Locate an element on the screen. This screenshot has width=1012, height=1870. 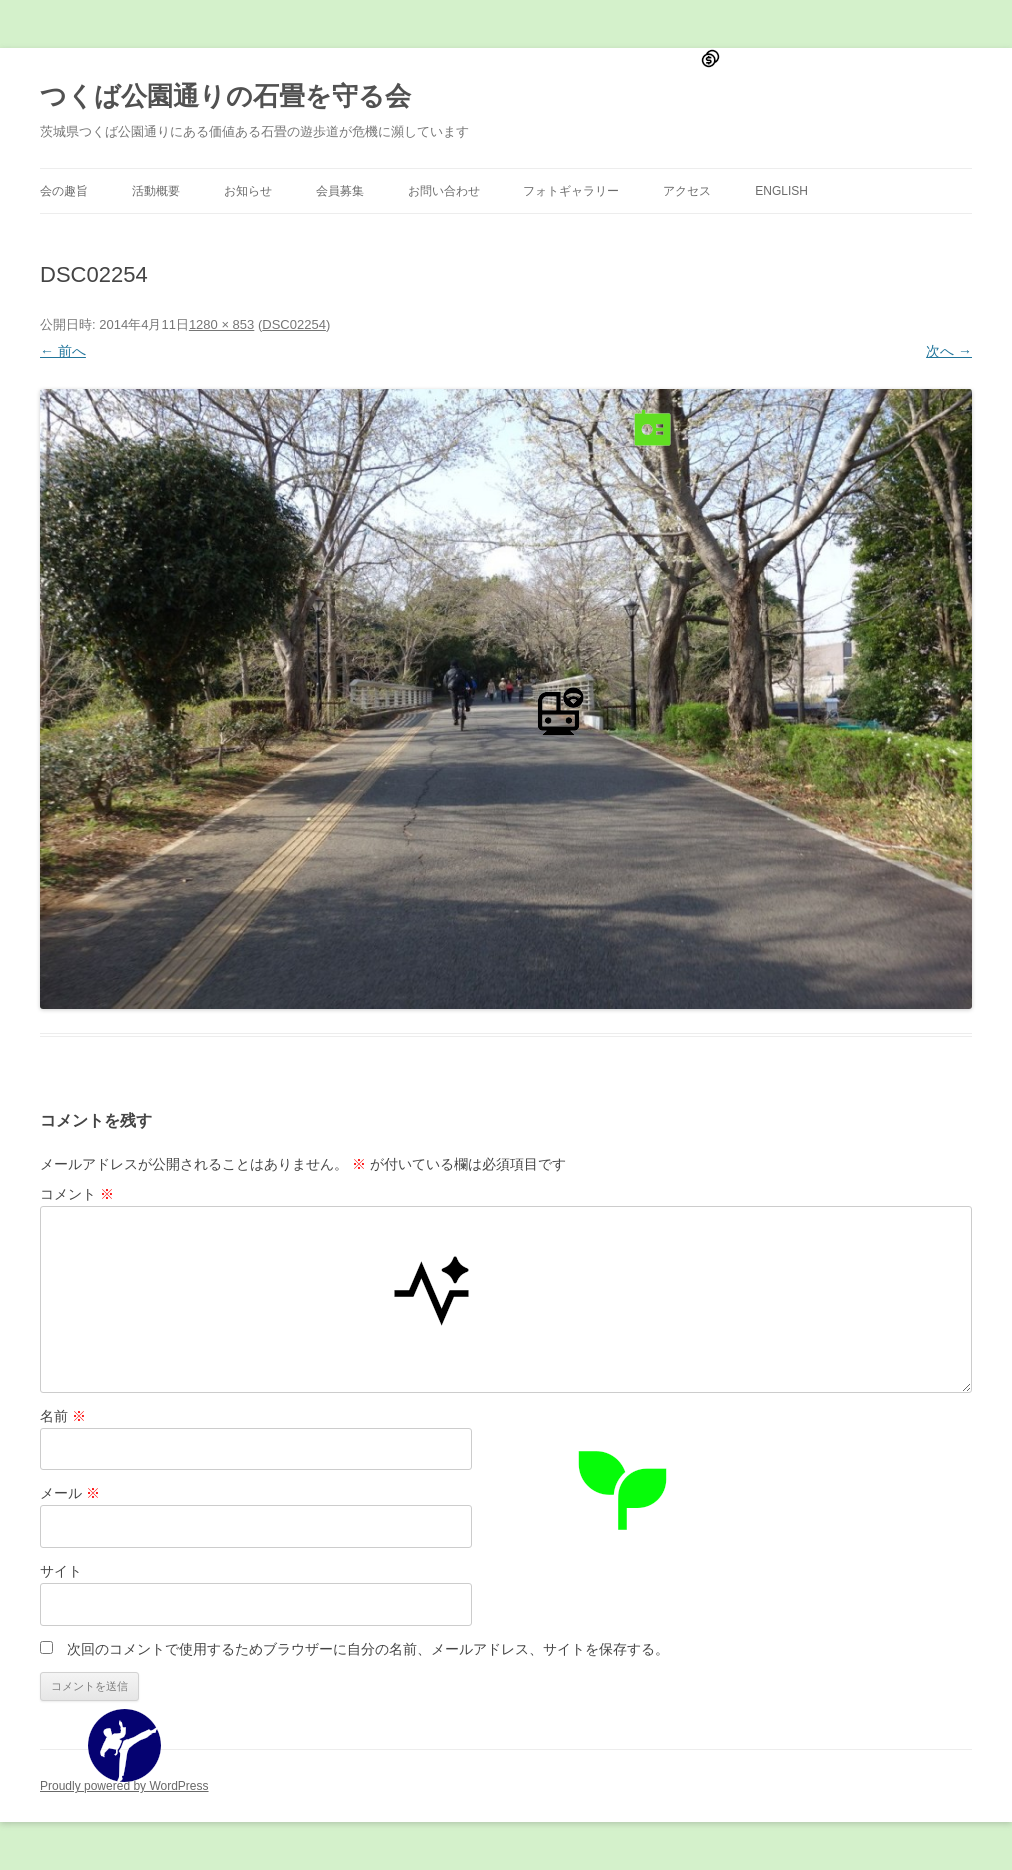
view your coin balance or currency is located at coordinates (710, 58).